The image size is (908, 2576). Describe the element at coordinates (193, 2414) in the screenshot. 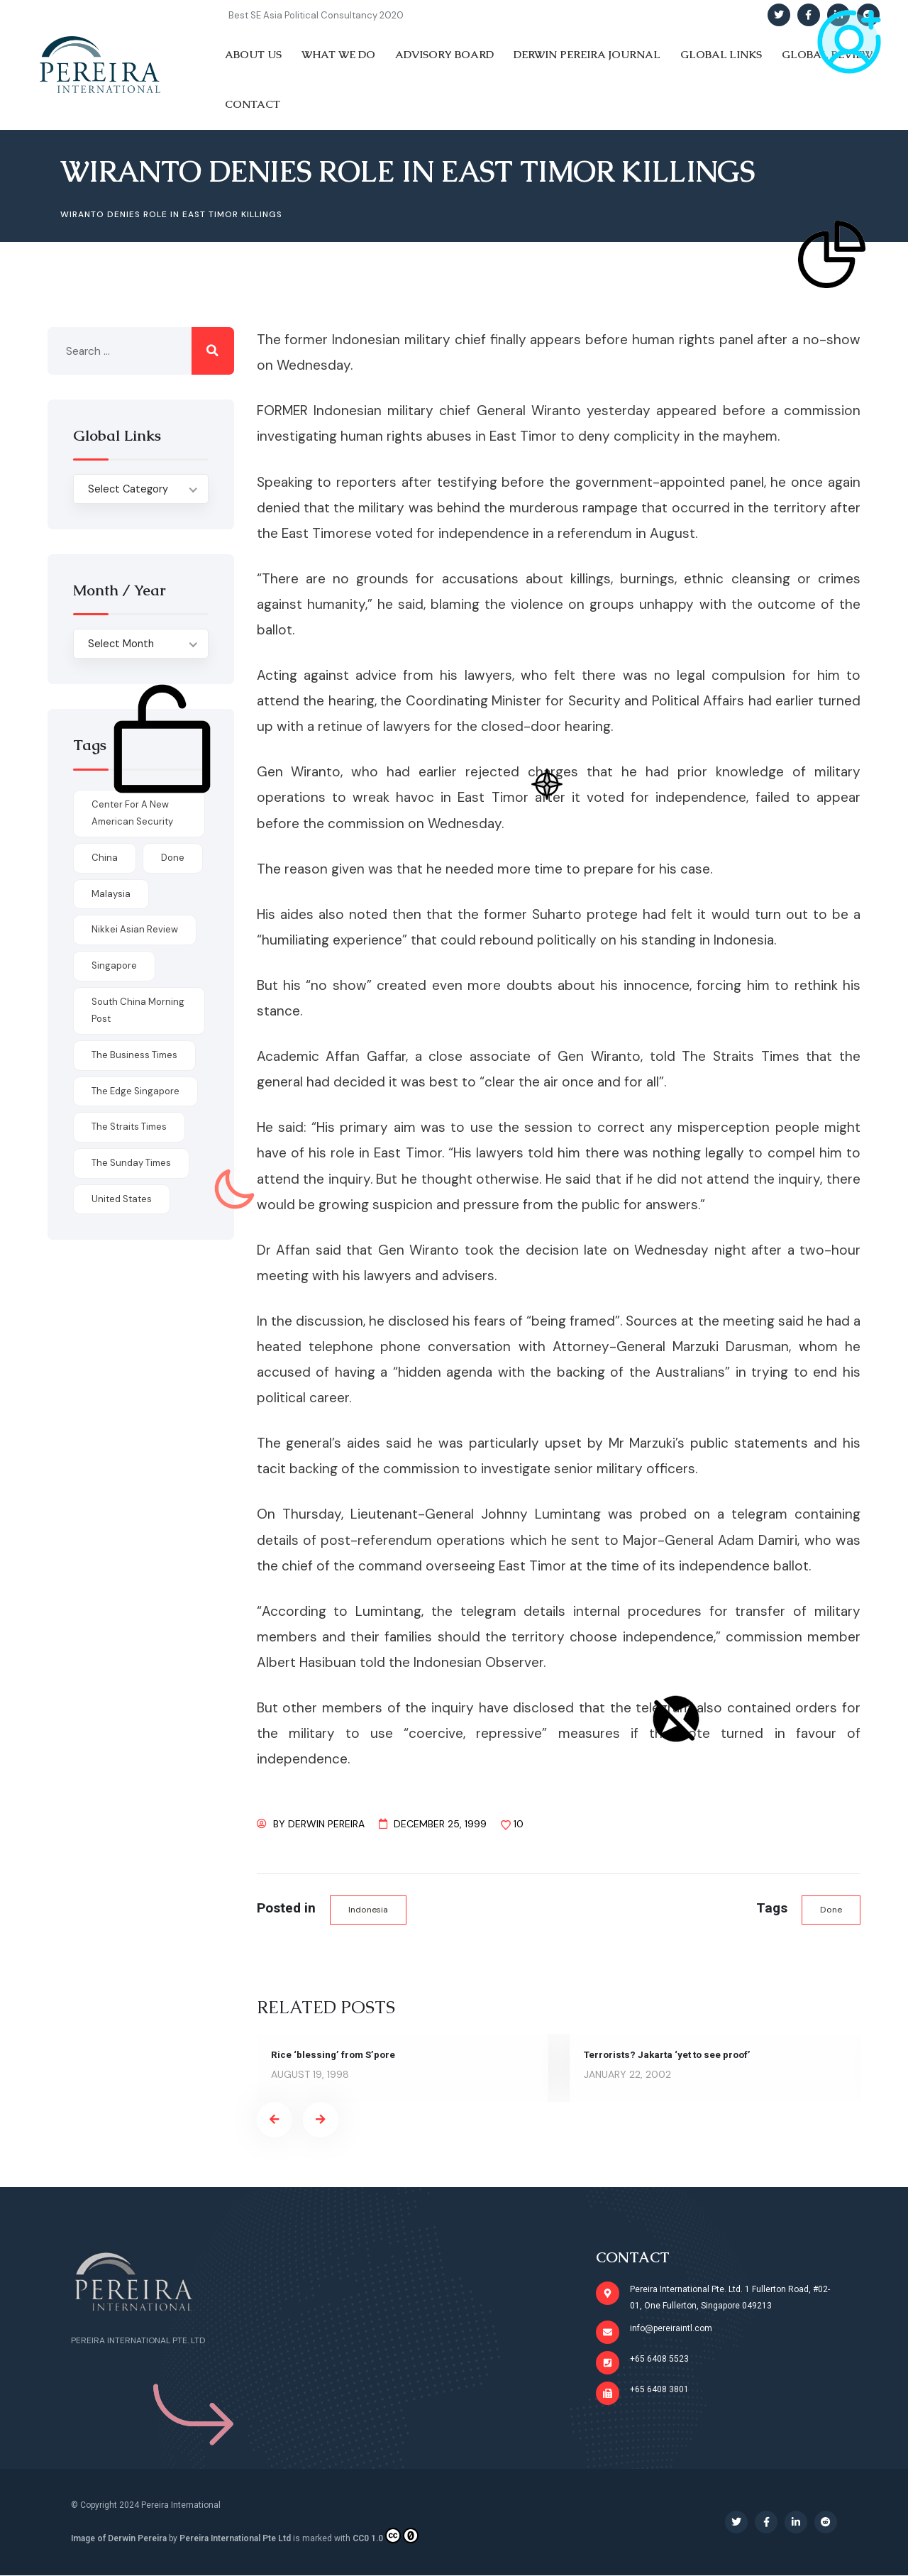

I see `reply to a message or comment` at that location.